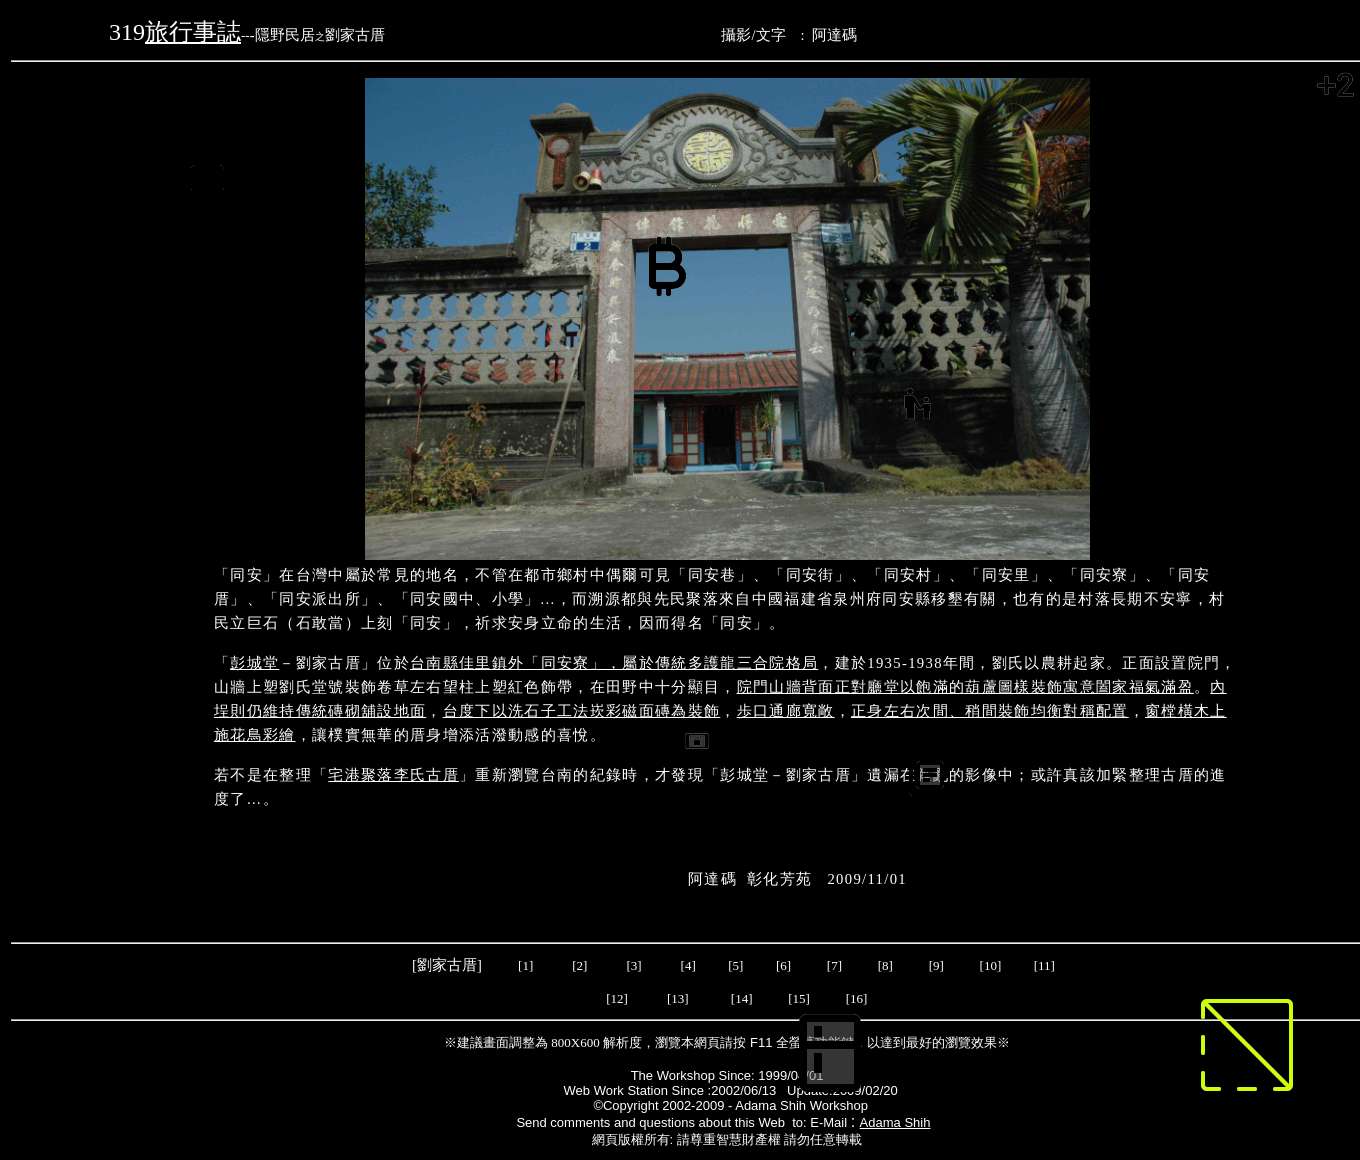 The height and width of the screenshot is (1160, 1360). Describe the element at coordinates (1335, 85) in the screenshot. I see `increase exposure by 2 stops in photo editing` at that location.